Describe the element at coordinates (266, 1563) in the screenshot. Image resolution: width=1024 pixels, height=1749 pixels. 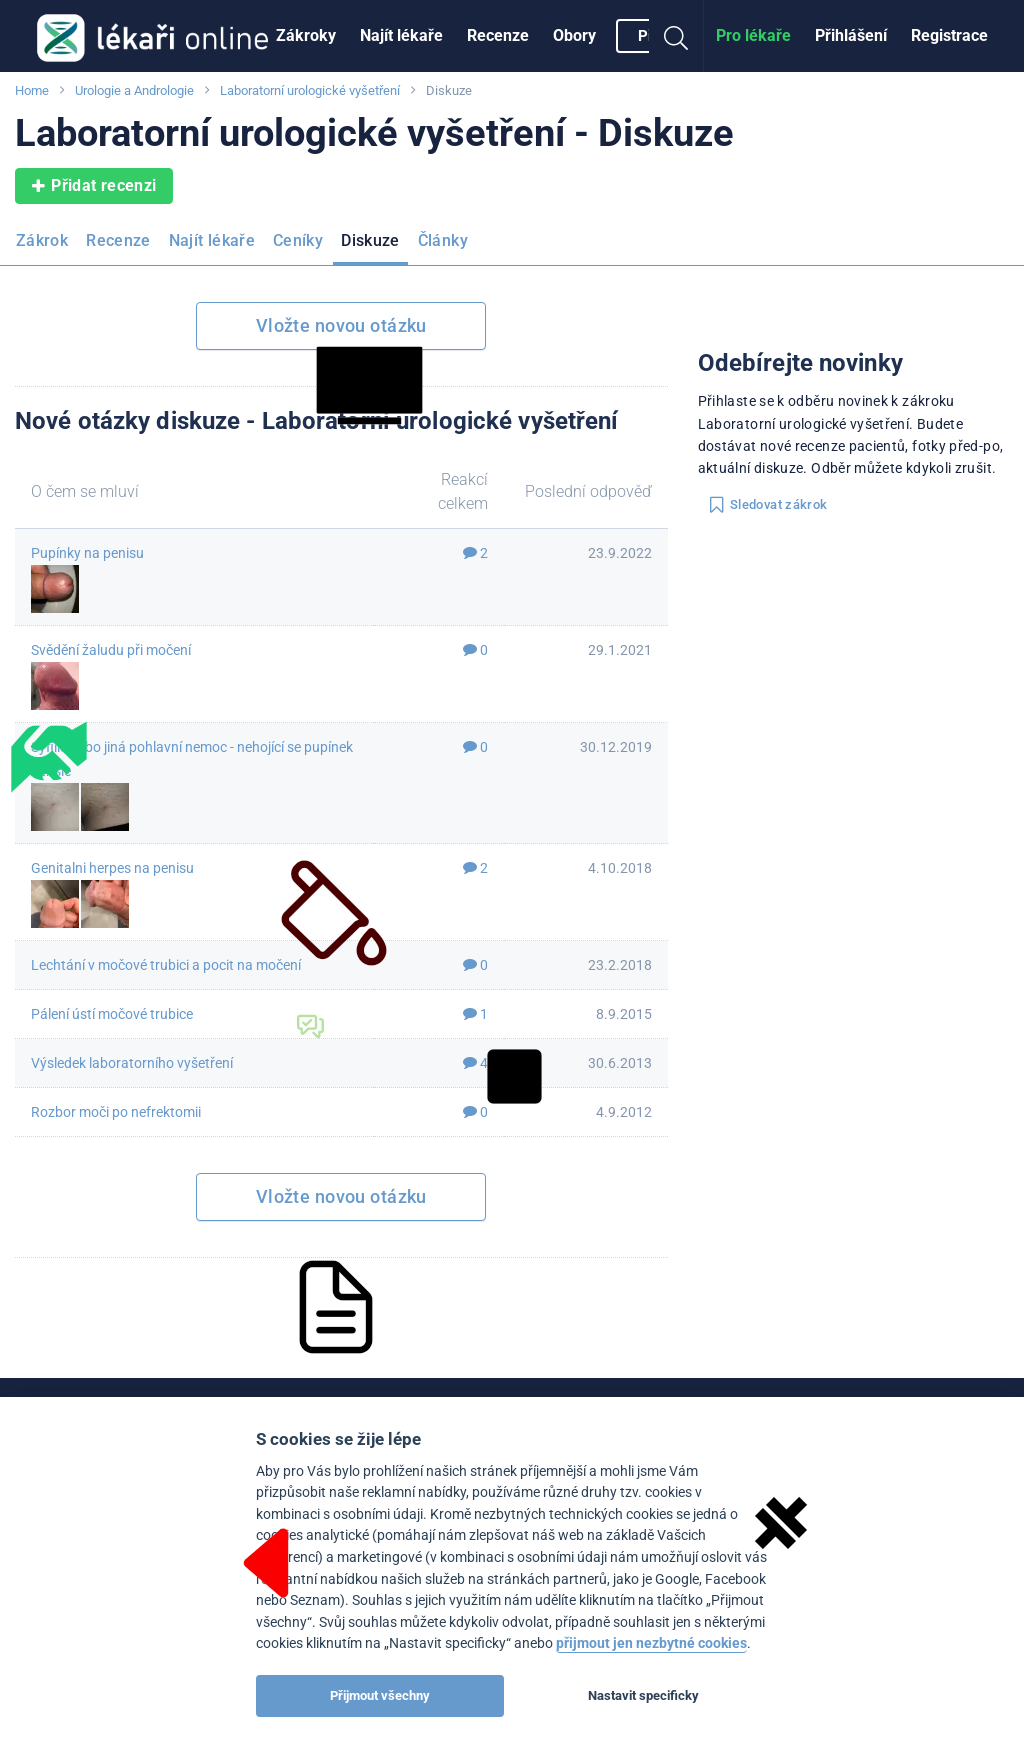
I see `go back to the previous screen` at that location.